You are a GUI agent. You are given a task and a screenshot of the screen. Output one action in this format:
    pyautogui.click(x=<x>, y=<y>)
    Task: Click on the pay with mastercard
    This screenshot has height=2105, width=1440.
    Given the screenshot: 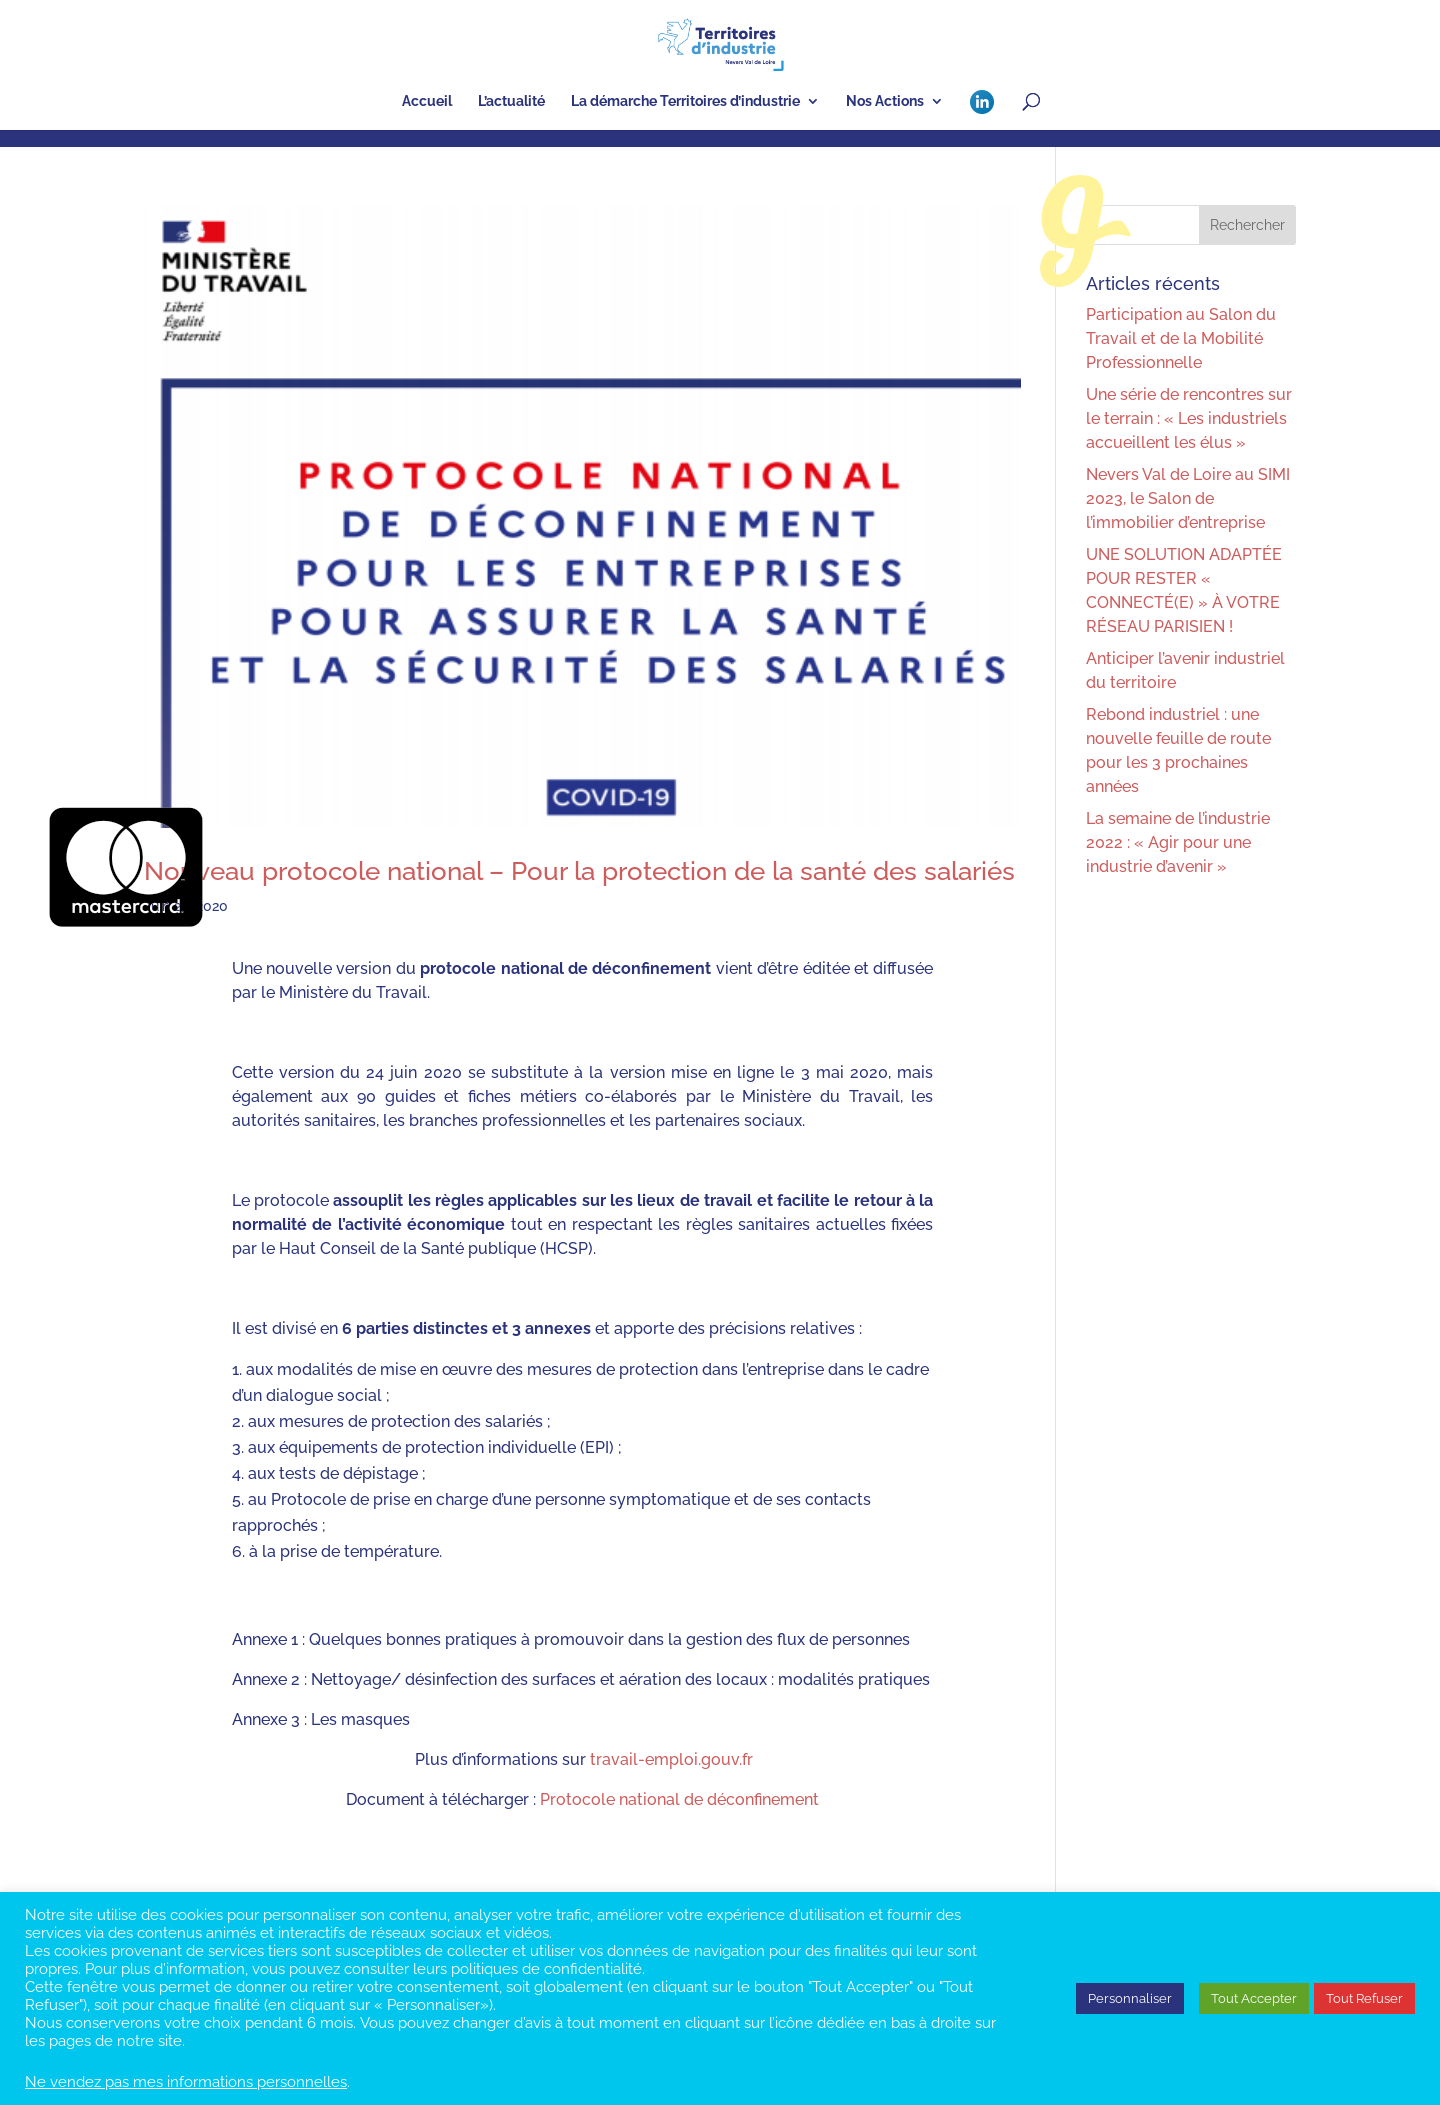 What is the action you would take?
    pyautogui.click(x=126, y=867)
    